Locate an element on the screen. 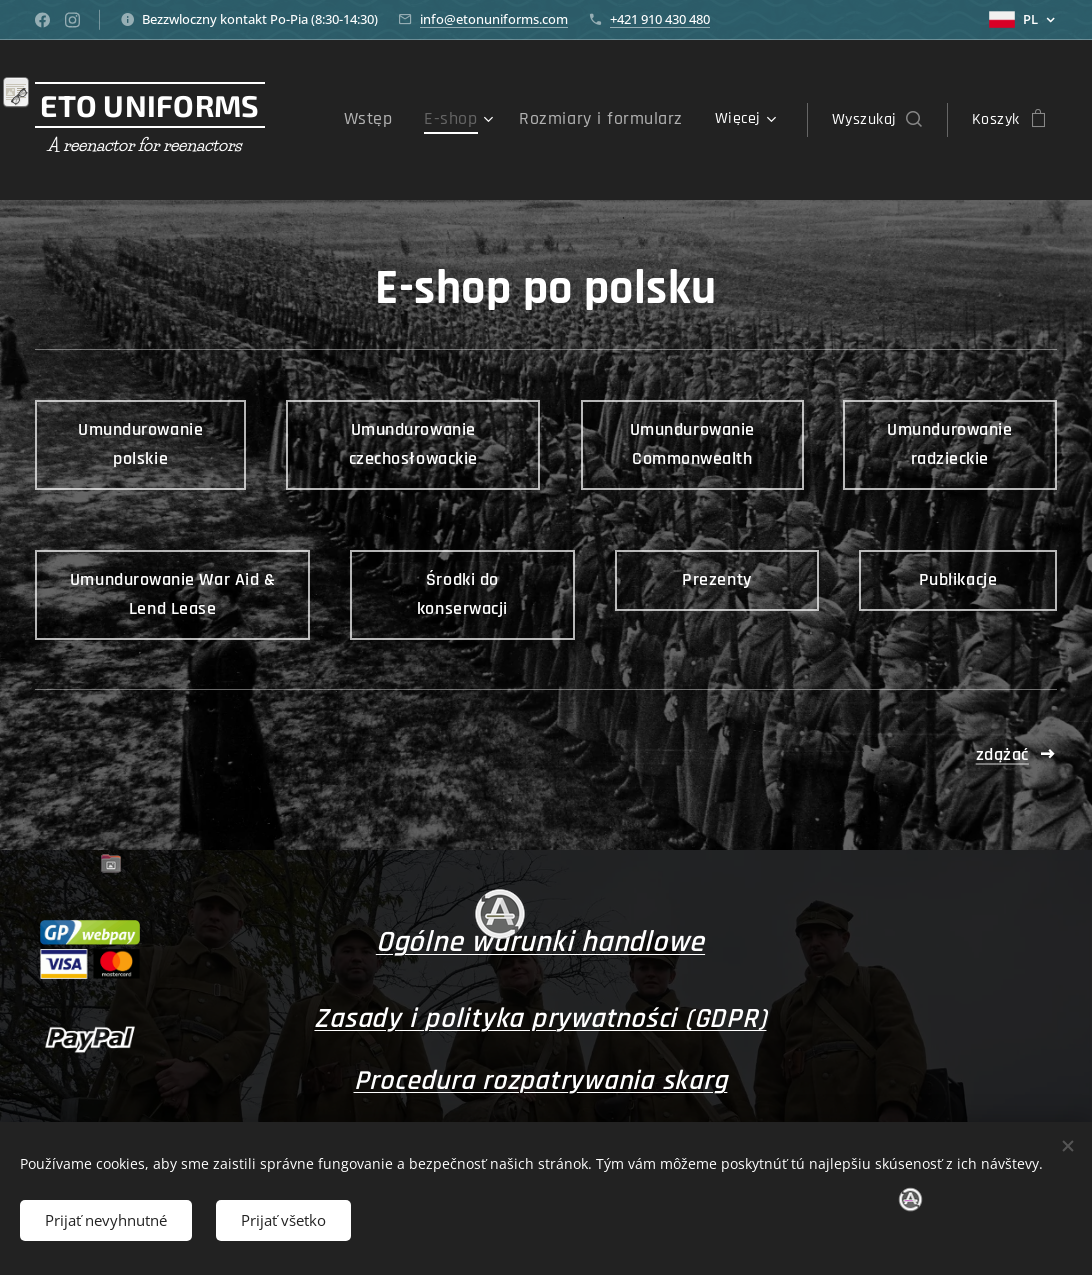  open the documents app is located at coordinates (16, 92).